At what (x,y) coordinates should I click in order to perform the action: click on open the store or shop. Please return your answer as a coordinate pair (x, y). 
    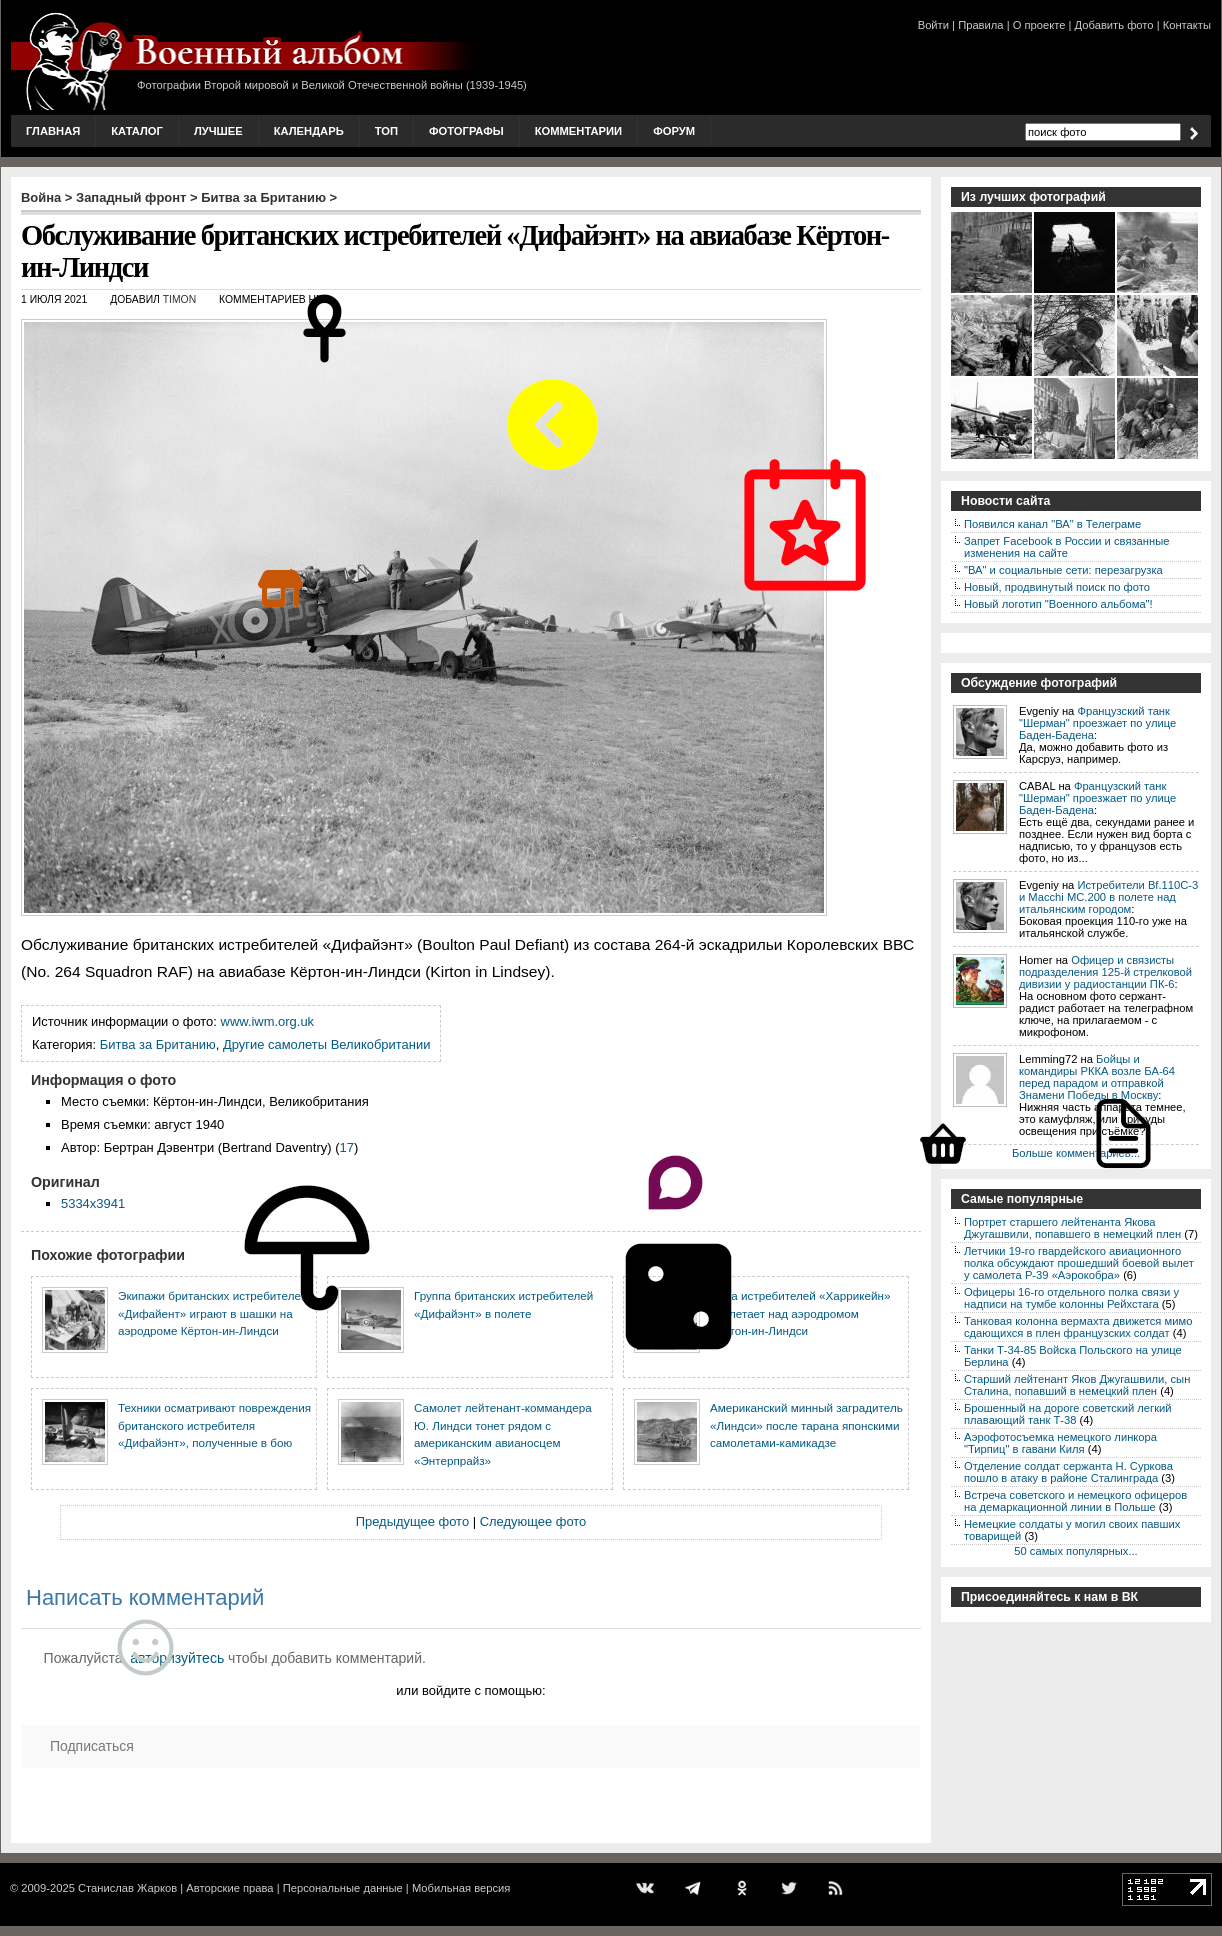
    Looking at the image, I should click on (280, 588).